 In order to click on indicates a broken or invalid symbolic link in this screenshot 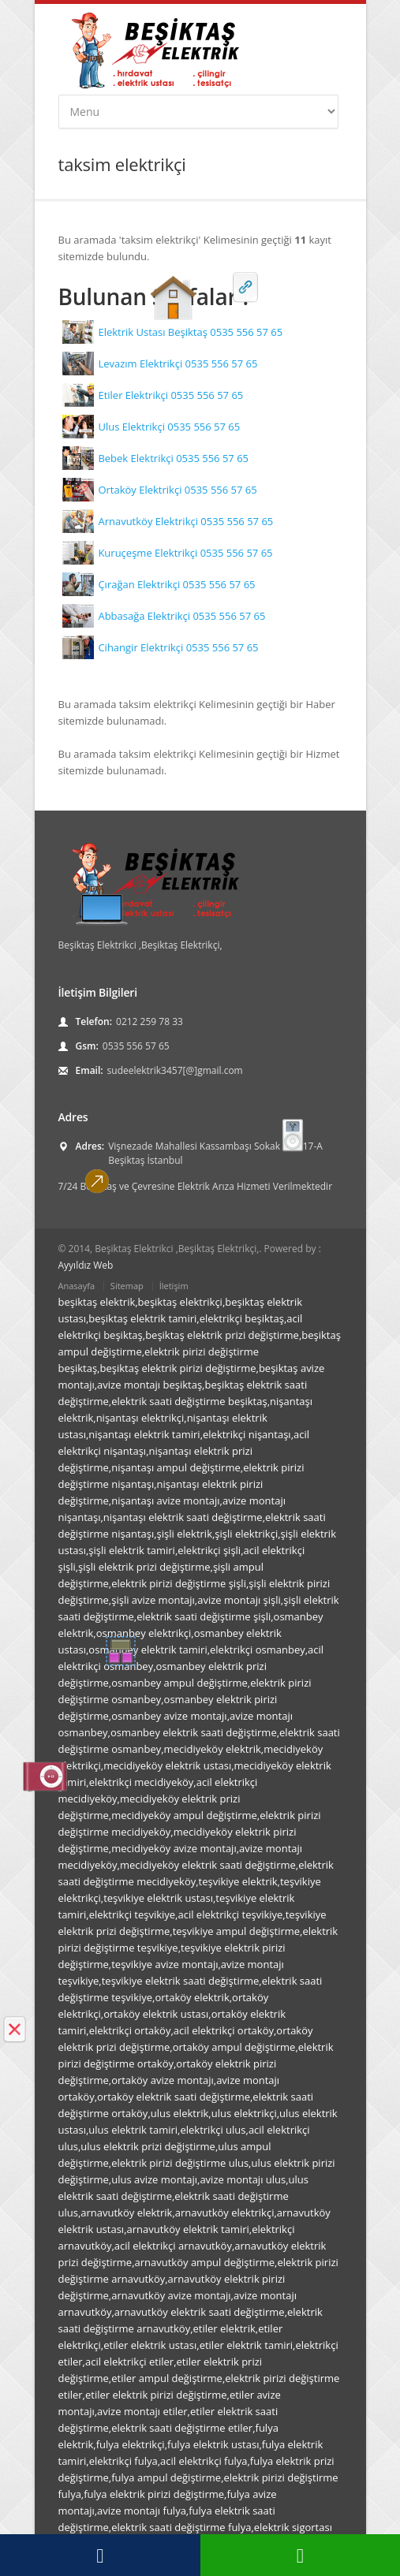, I will do `click(14, 2029)`.